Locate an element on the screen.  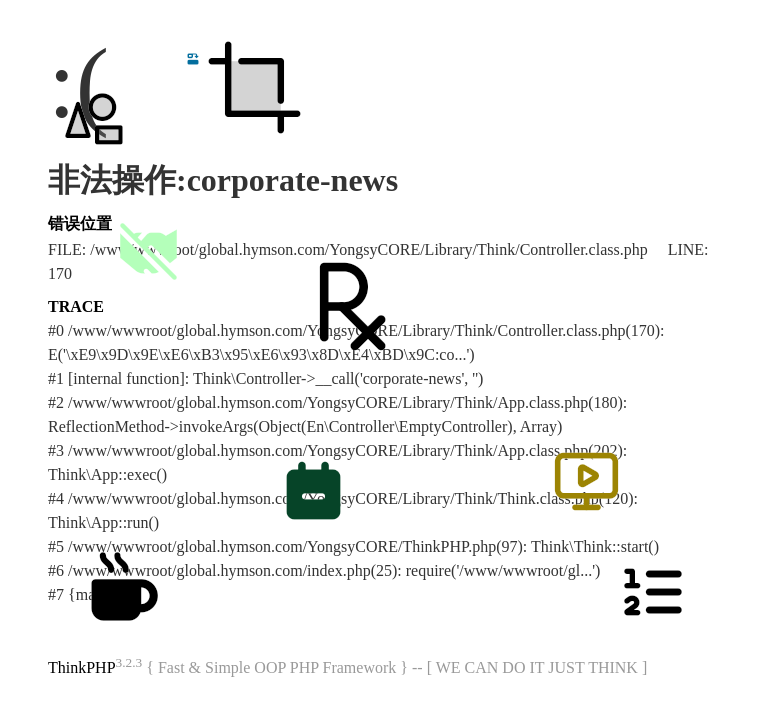
view successor node in a flowchart or diagram is located at coordinates (193, 59).